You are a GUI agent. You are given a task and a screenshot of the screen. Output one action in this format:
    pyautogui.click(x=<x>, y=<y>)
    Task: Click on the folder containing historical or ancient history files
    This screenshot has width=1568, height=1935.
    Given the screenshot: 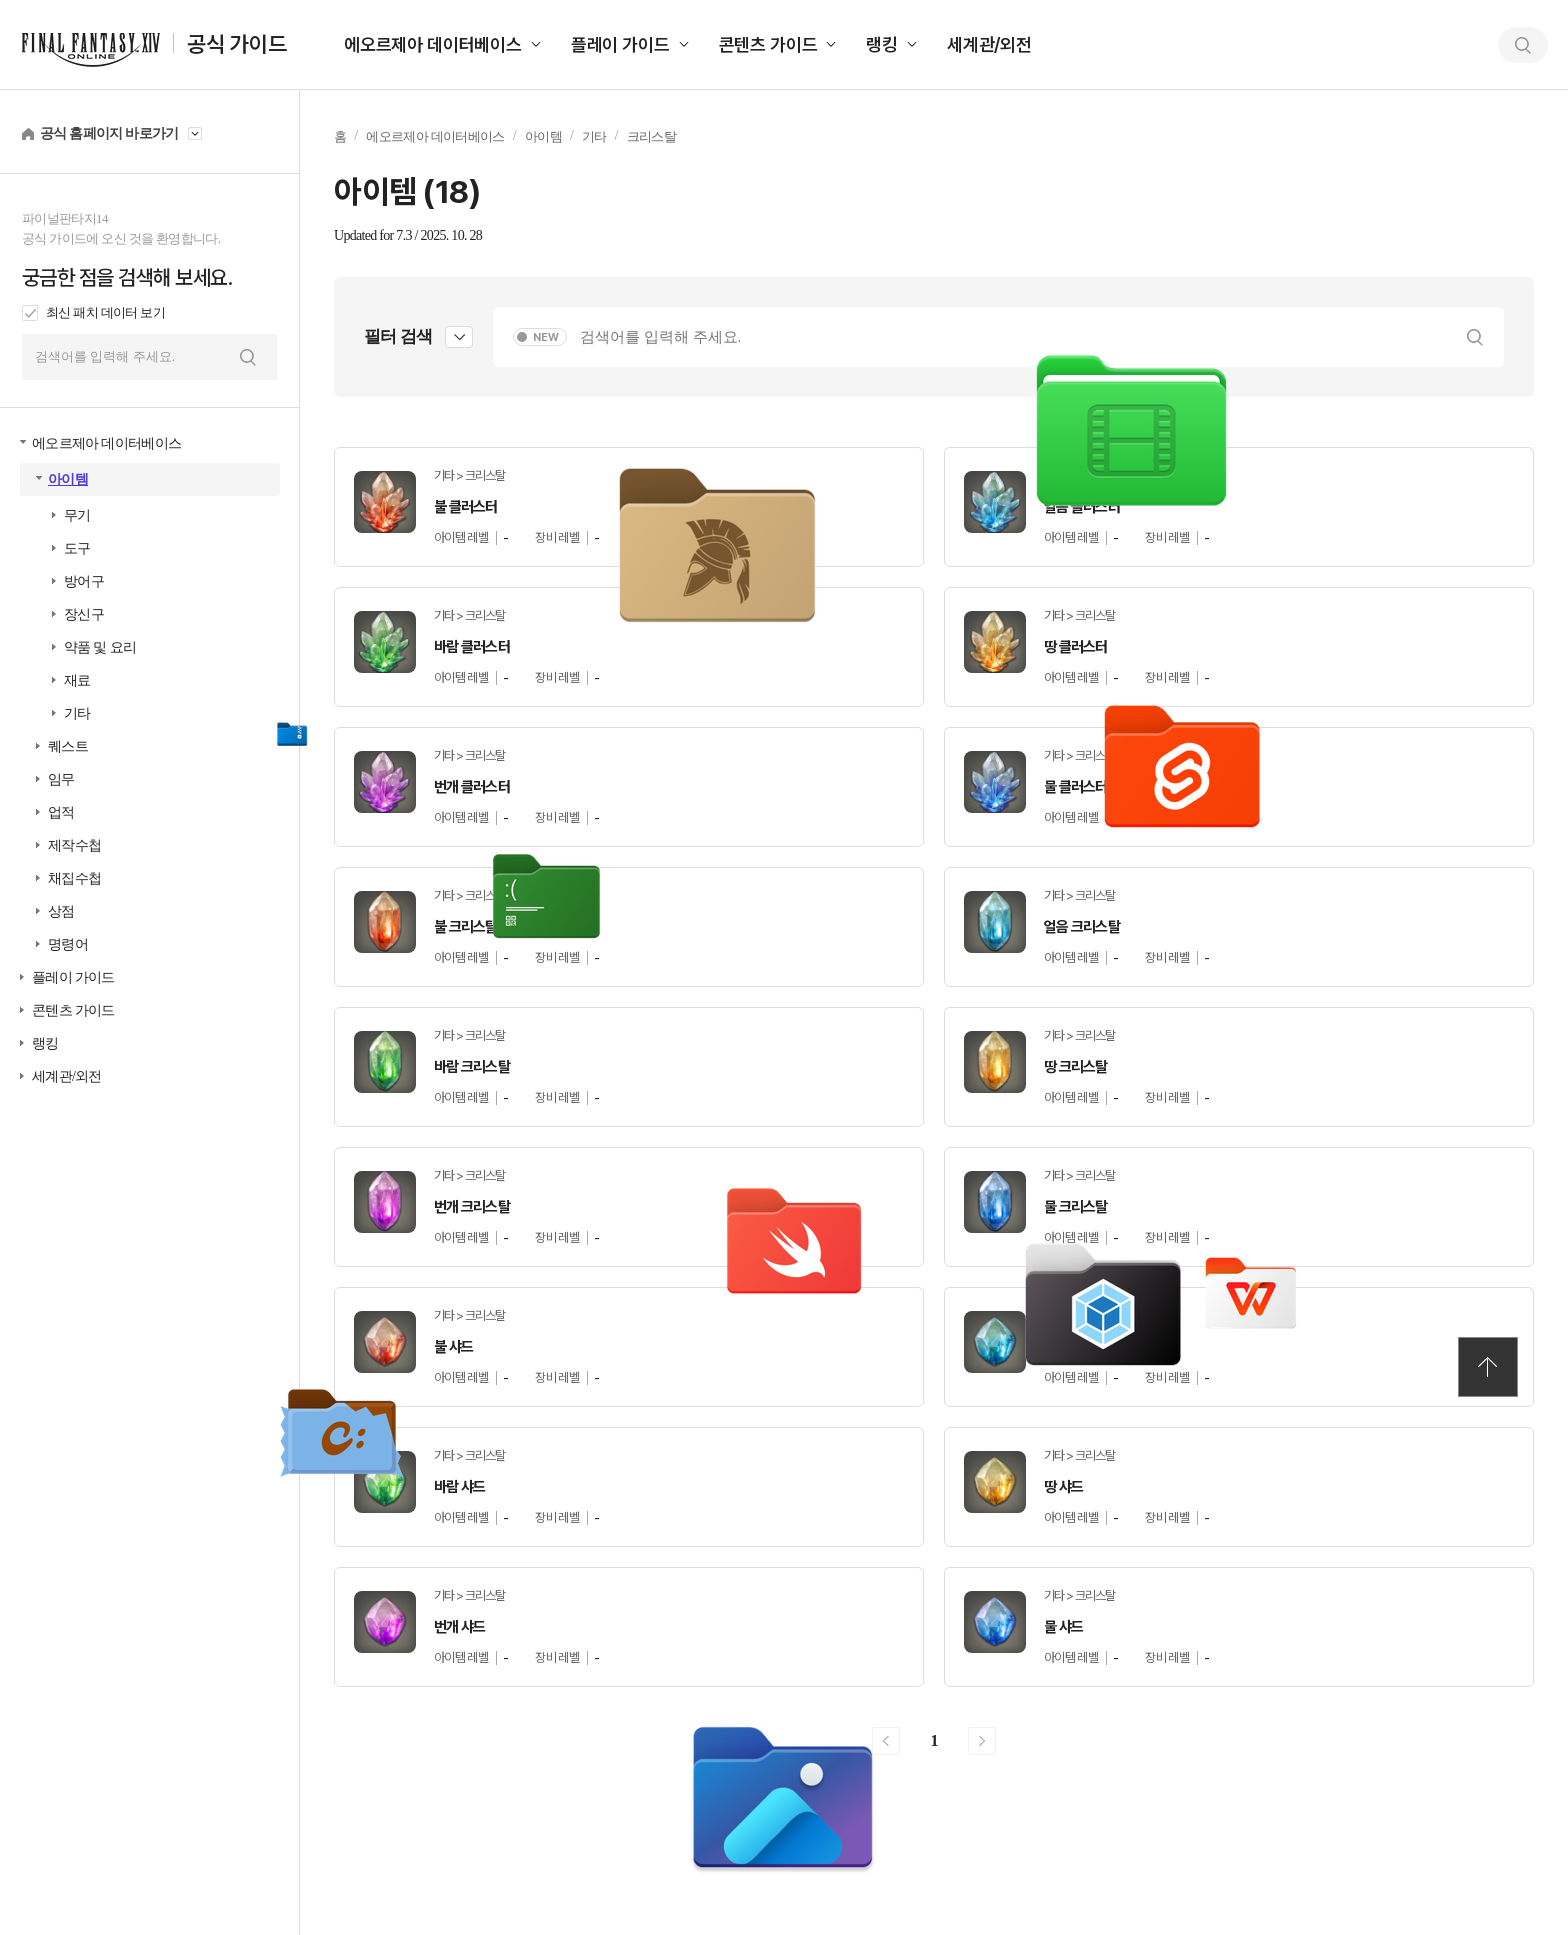 What is the action you would take?
    pyautogui.click(x=716, y=550)
    